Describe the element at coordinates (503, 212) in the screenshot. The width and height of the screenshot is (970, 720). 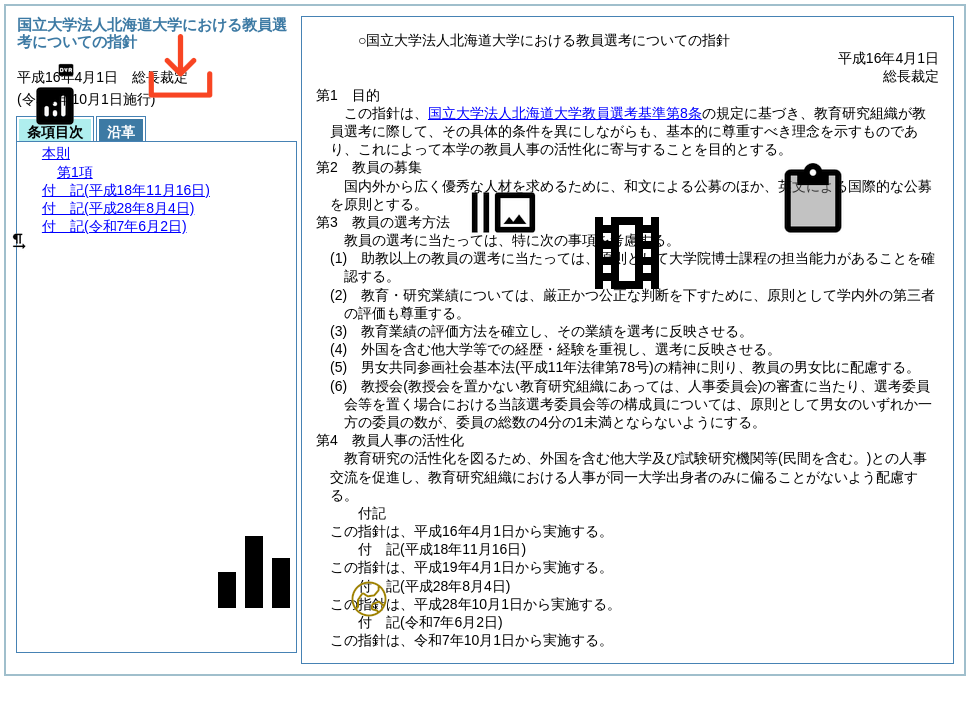
I see `enable burst mode for rapid photo capture` at that location.